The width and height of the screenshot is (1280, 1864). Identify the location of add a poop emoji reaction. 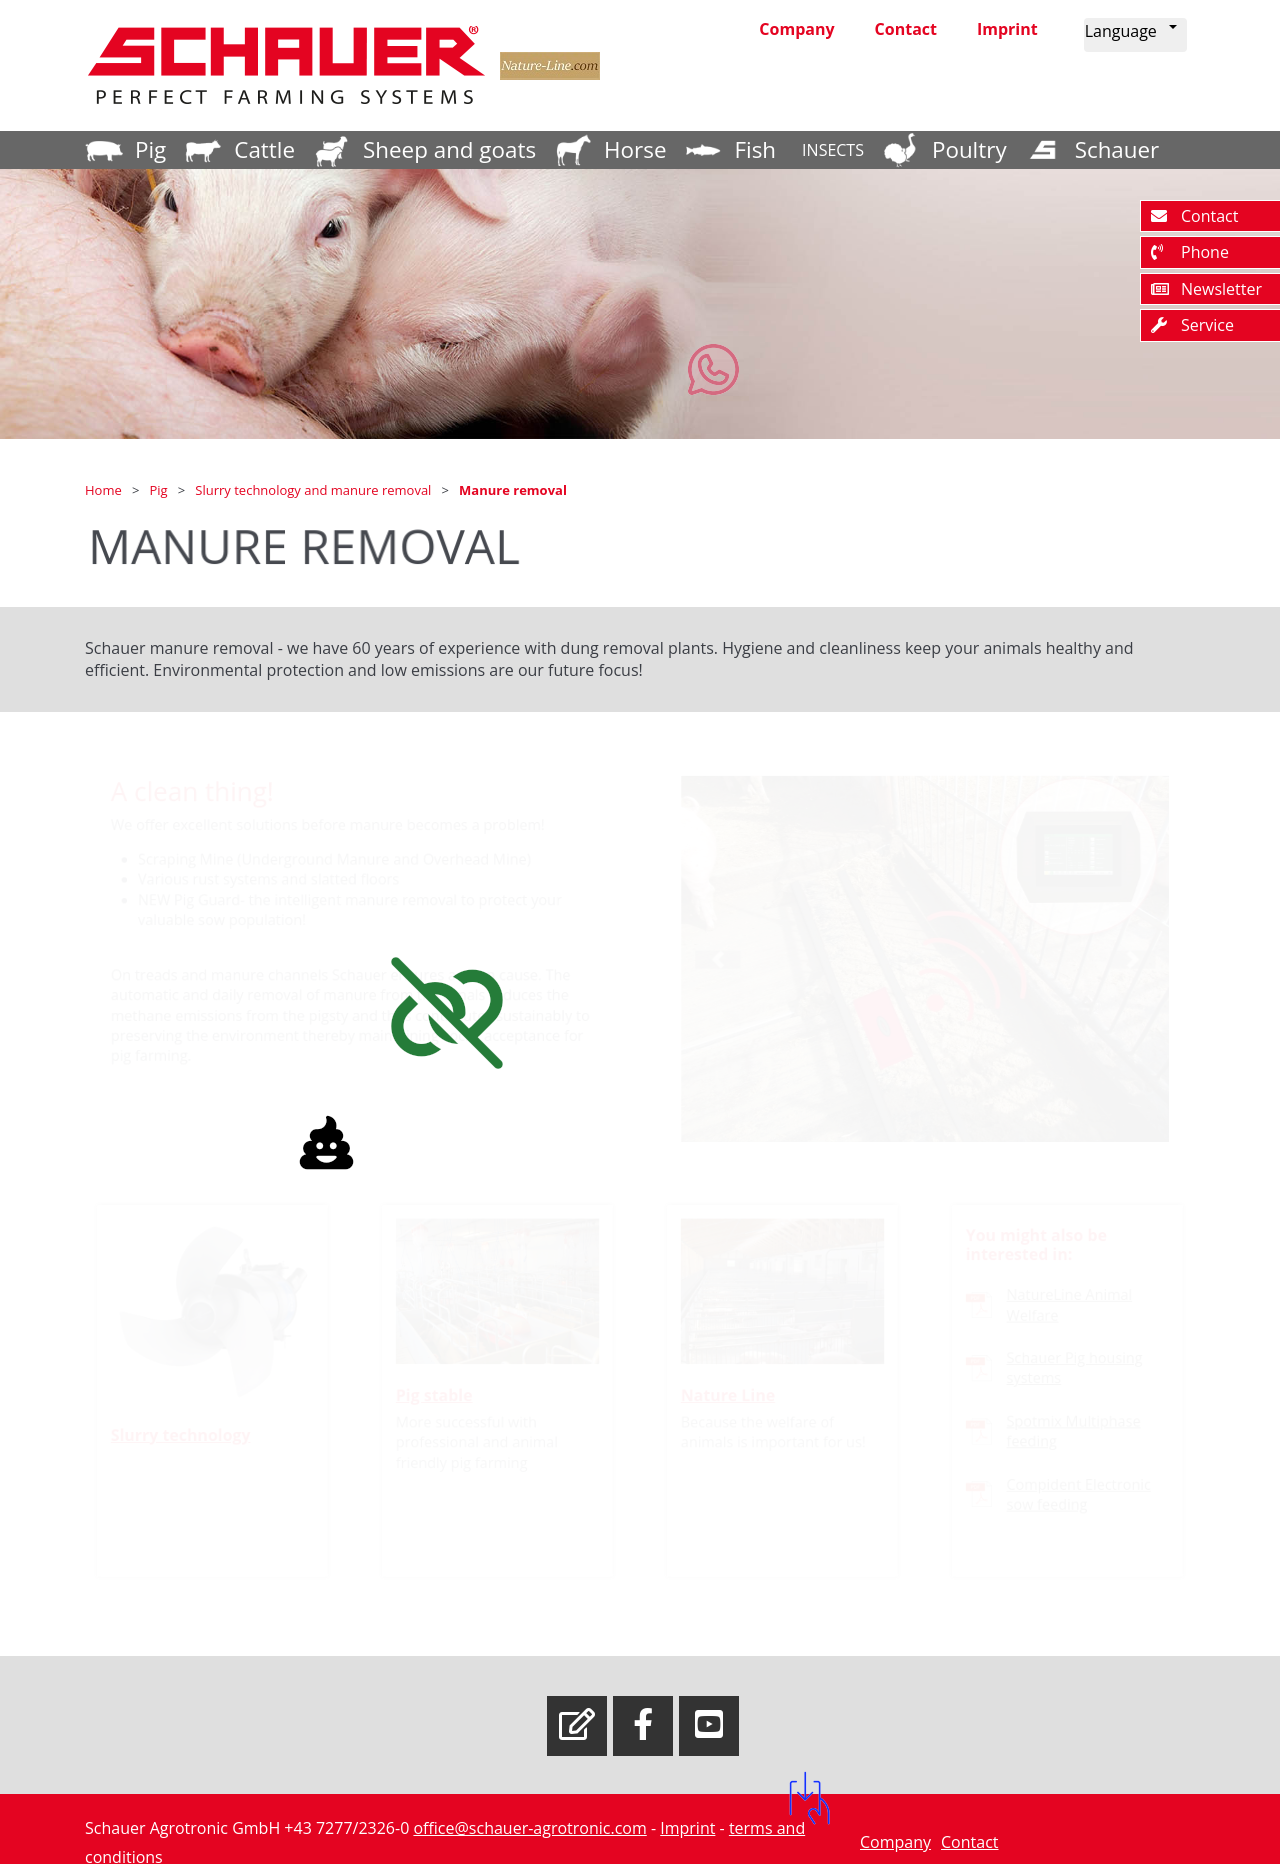
(326, 1142).